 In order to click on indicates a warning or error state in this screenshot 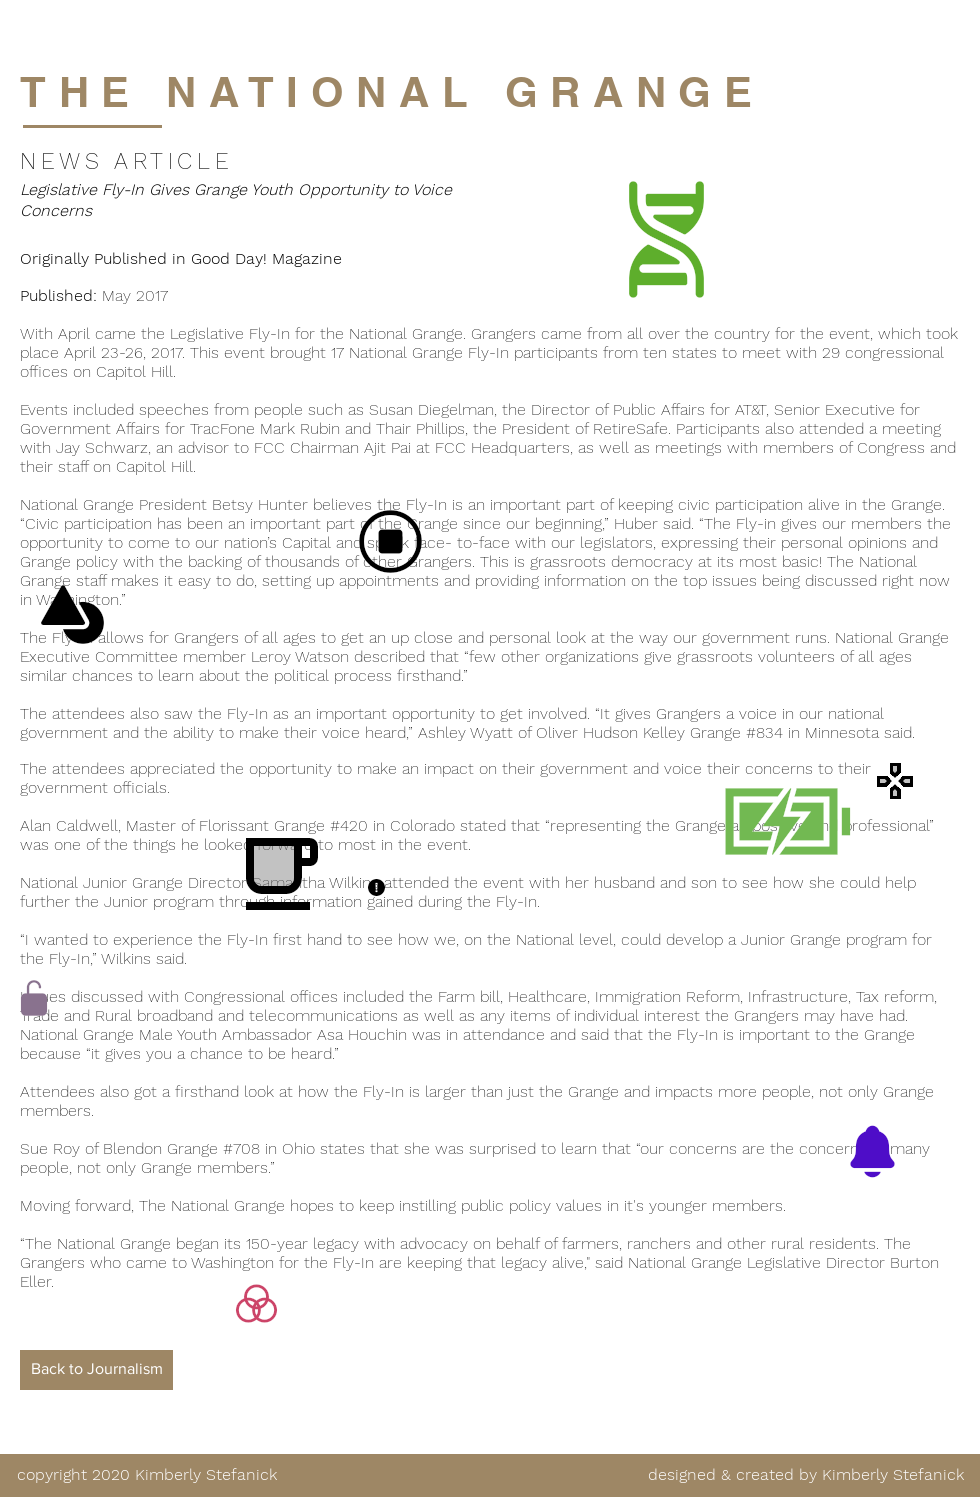, I will do `click(376, 887)`.